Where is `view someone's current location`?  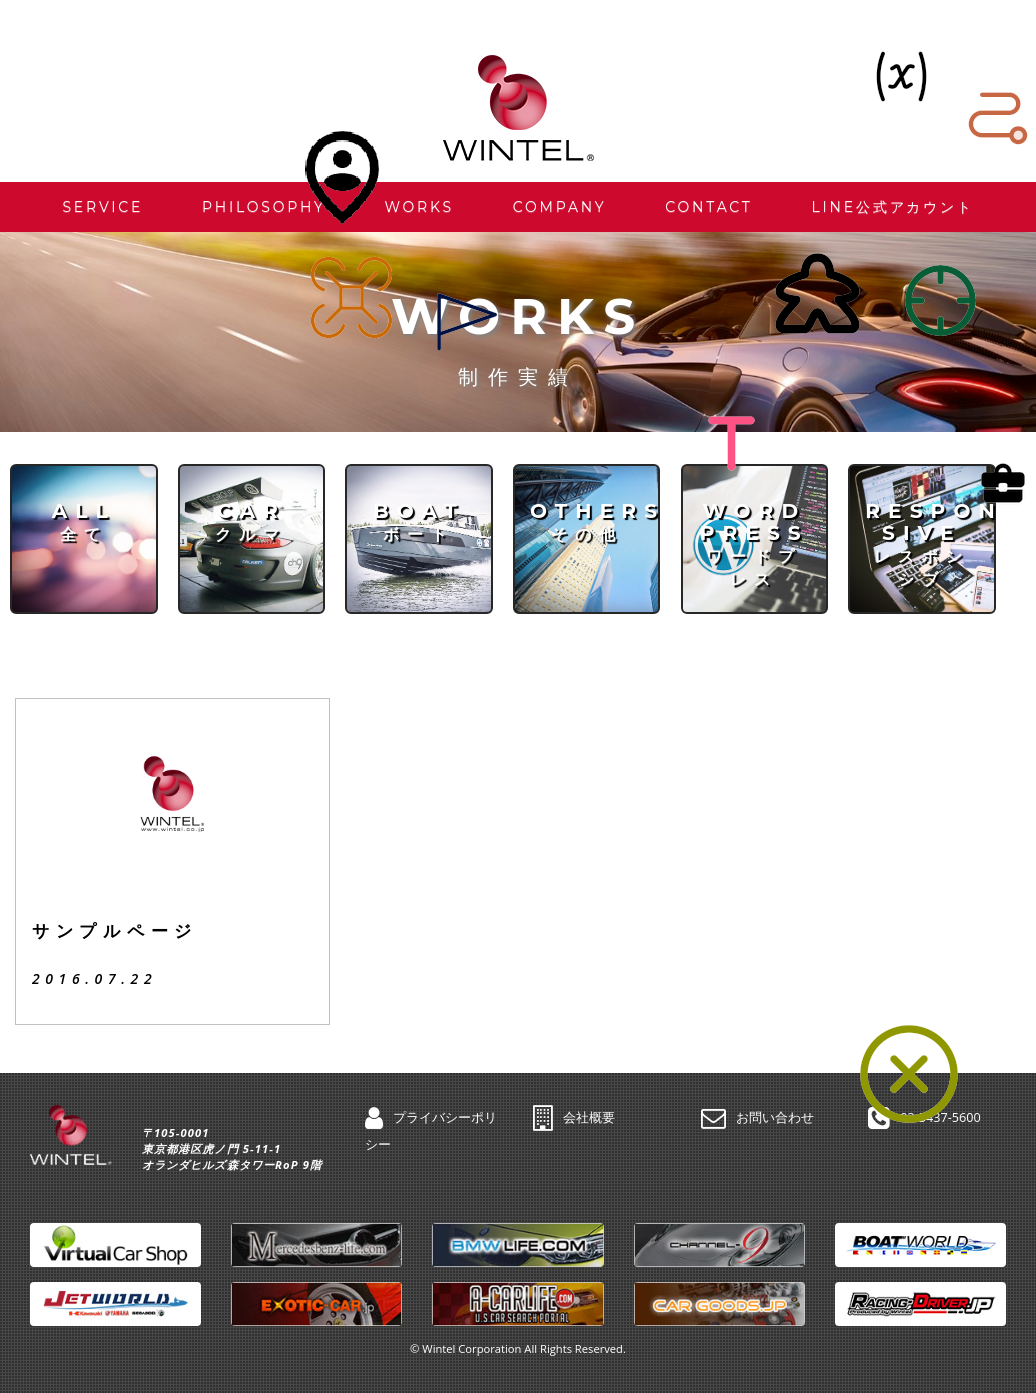
view someone's current location is located at coordinates (342, 177).